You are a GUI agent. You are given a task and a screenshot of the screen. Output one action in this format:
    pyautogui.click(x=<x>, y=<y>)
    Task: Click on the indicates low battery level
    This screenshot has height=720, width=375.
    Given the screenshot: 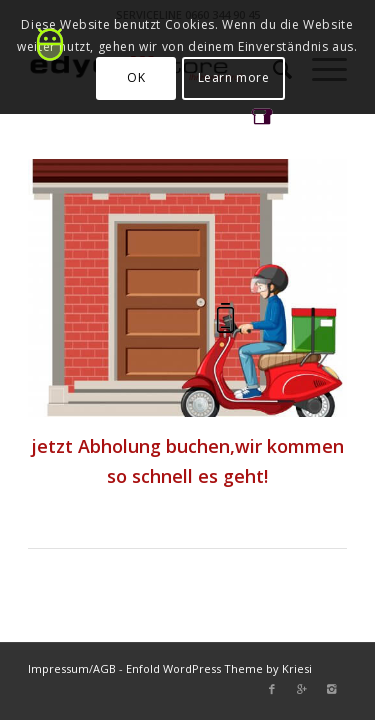 What is the action you would take?
    pyautogui.click(x=225, y=318)
    